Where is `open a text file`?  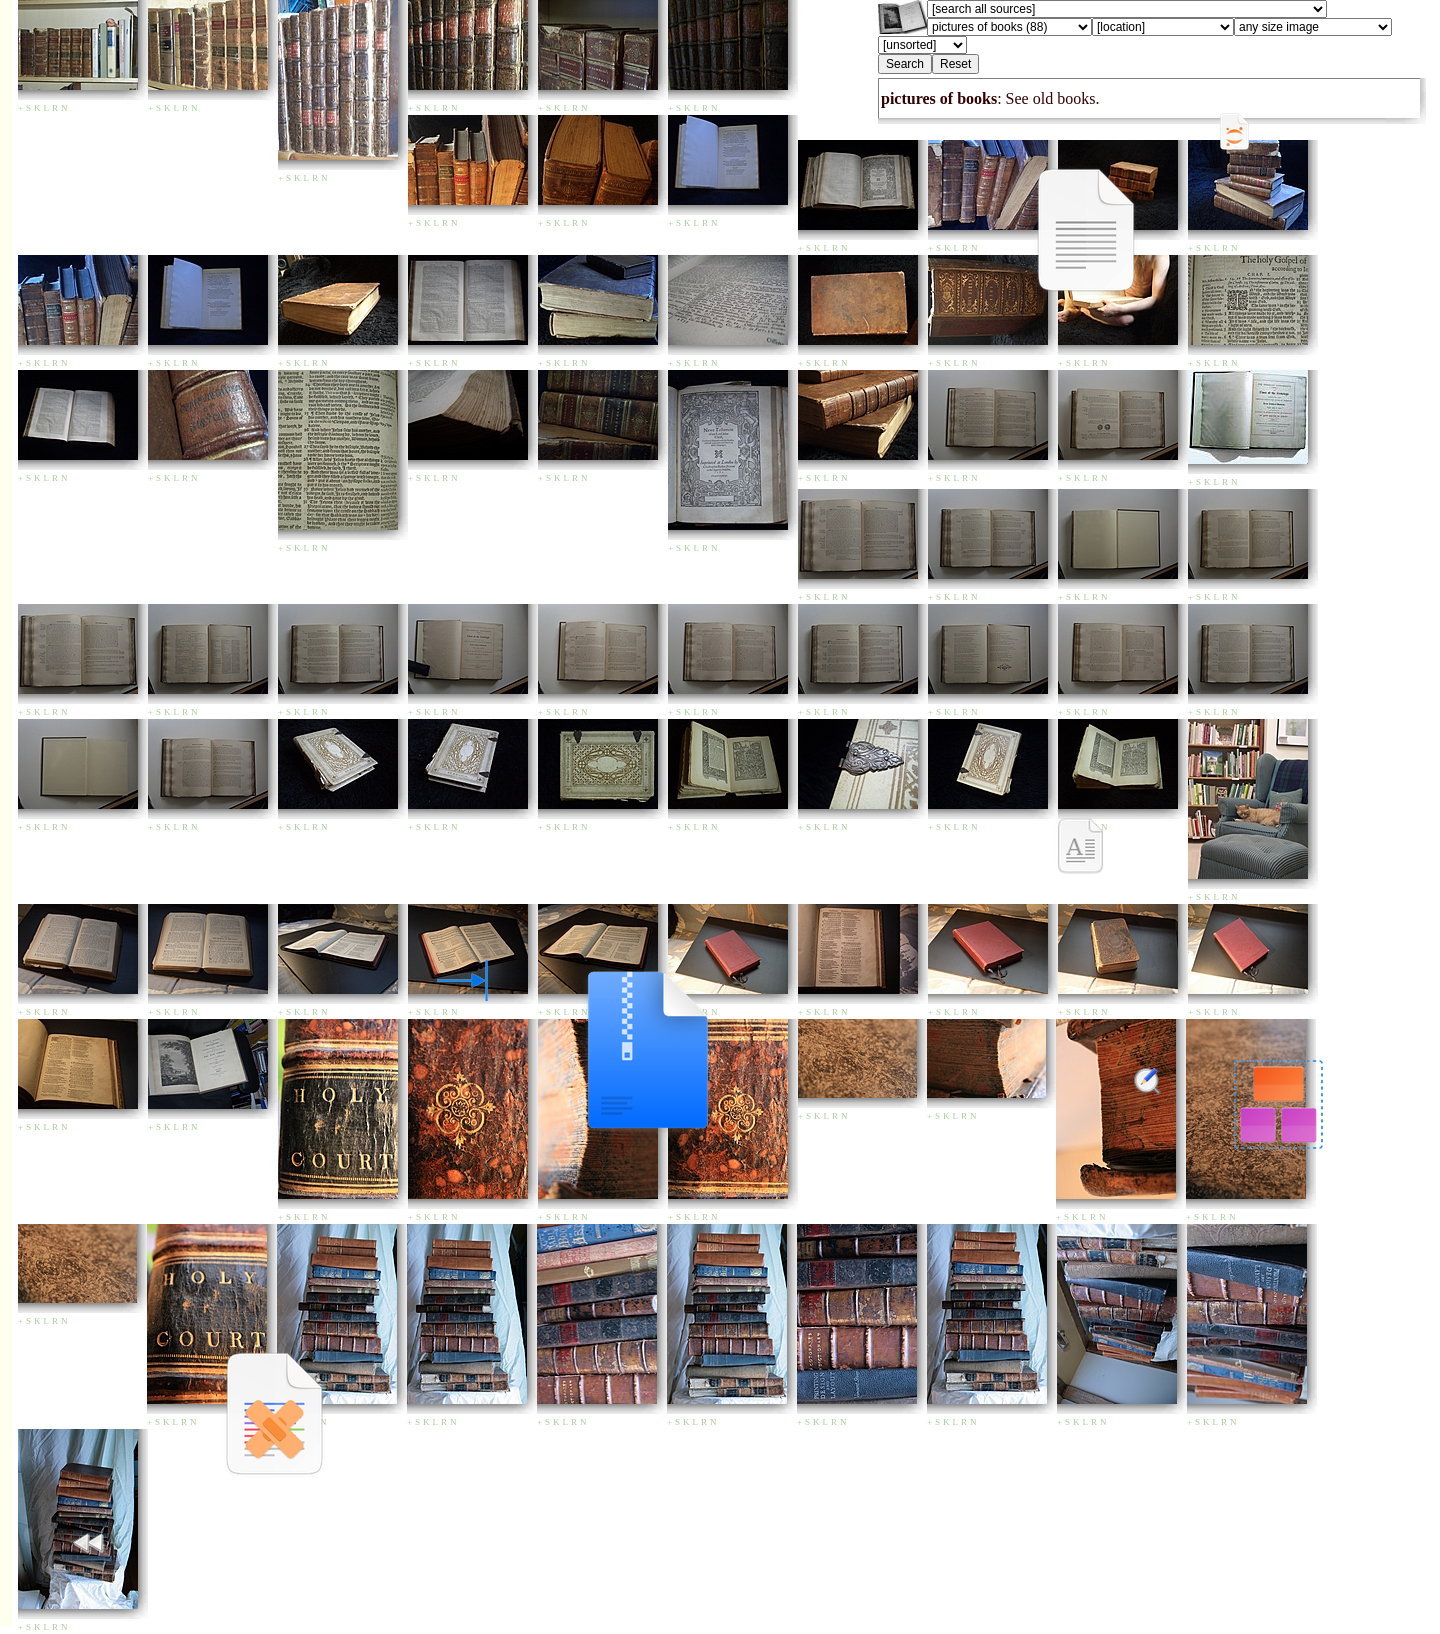
open a text file is located at coordinates (1086, 230).